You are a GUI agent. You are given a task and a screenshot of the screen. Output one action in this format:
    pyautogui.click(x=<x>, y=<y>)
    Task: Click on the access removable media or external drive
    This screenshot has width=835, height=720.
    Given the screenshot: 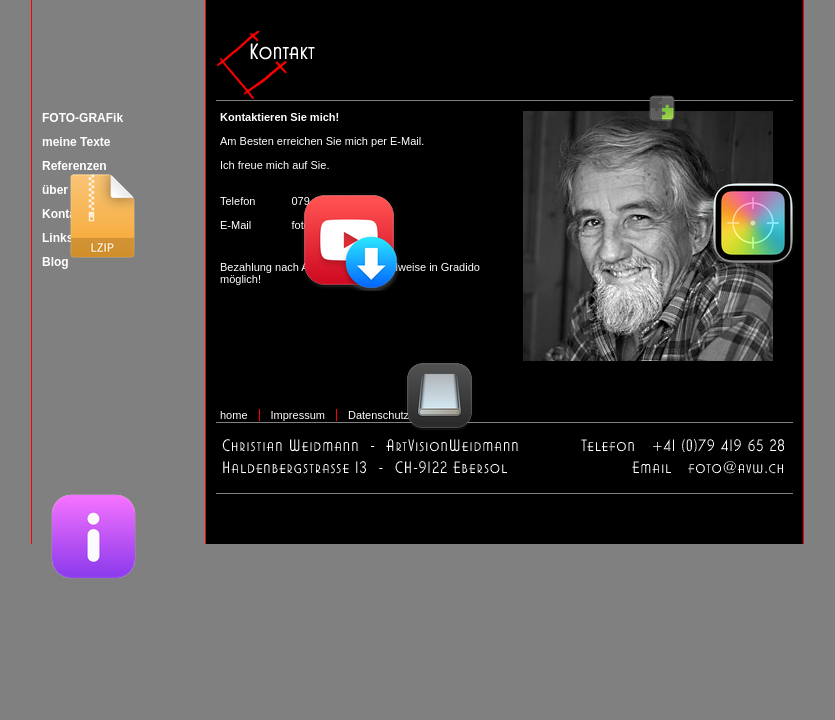 What is the action you would take?
    pyautogui.click(x=439, y=395)
    